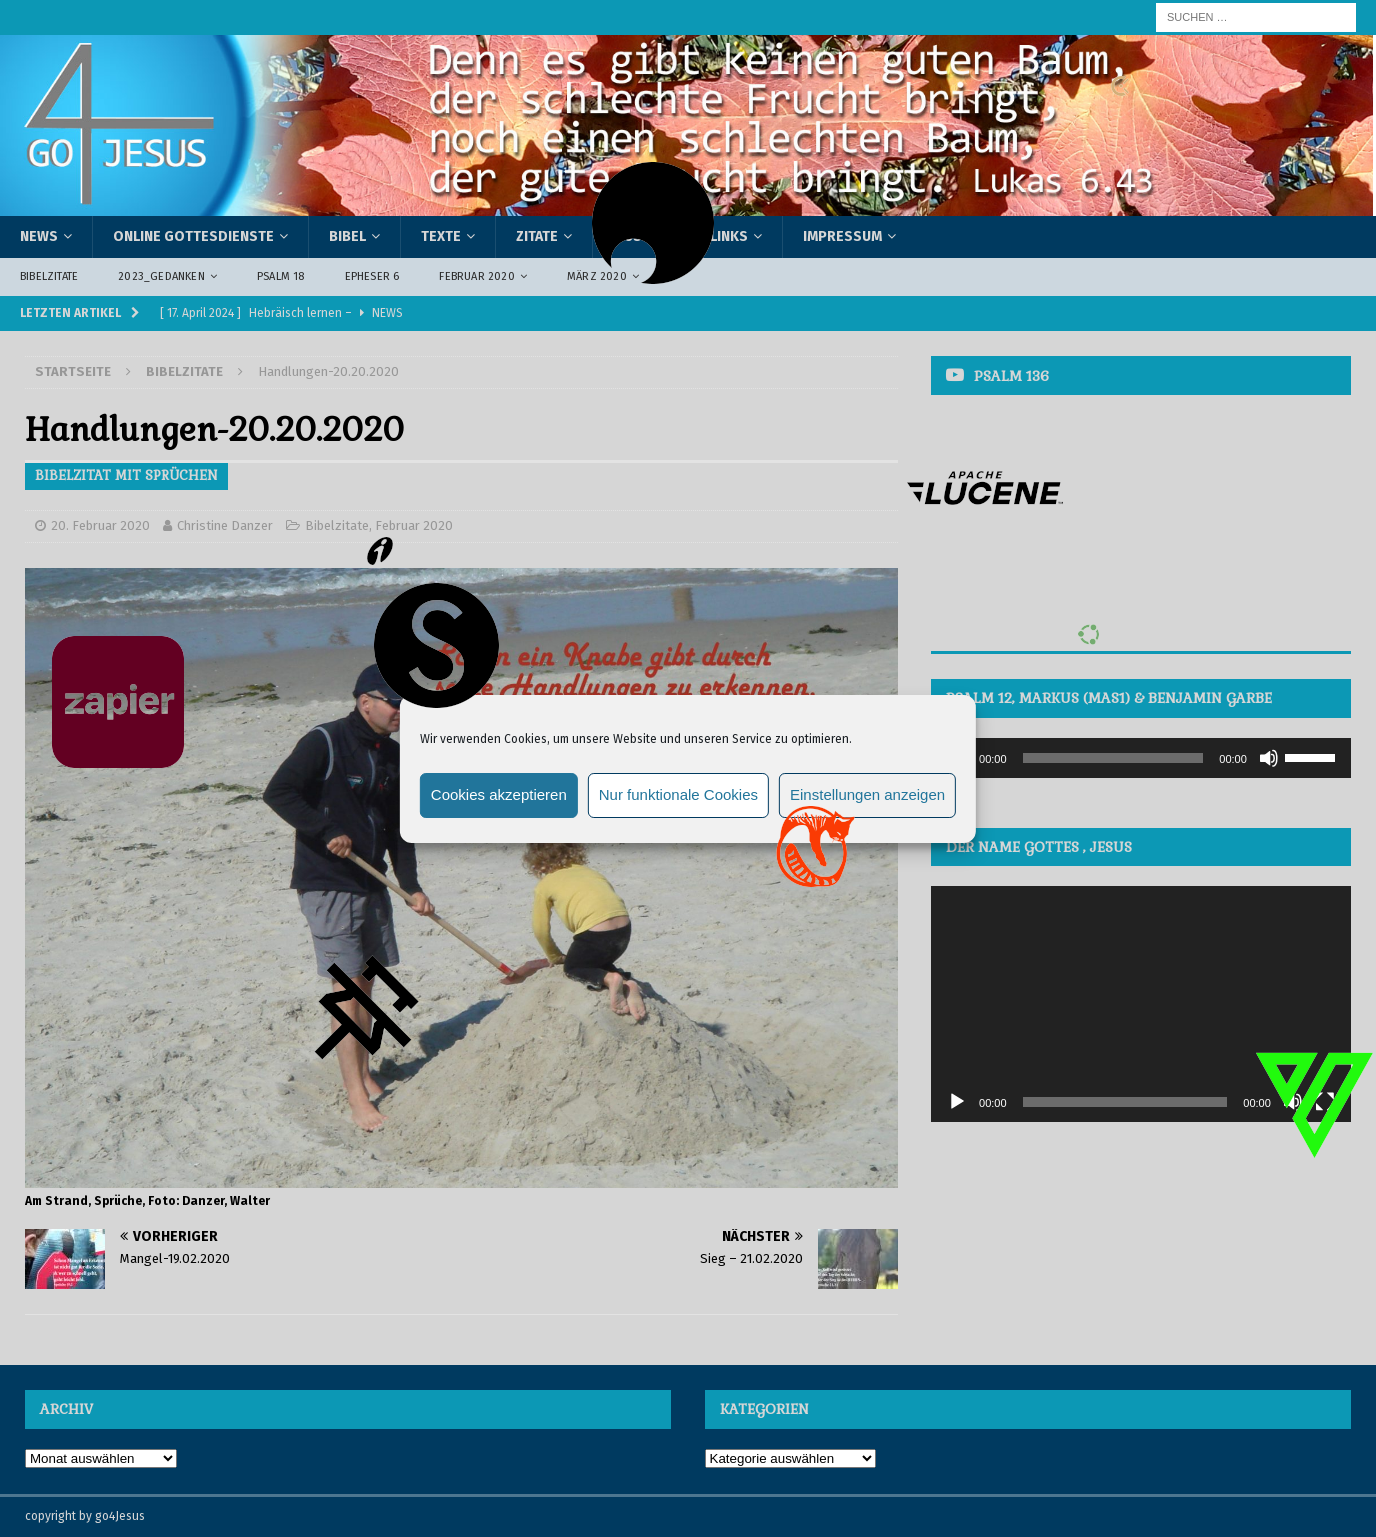 This screenshot has height=1537, width=1376. Describe the element at coordinates (1120, 86) in the screenshot. I see `open clockify time tracking app` at that location.